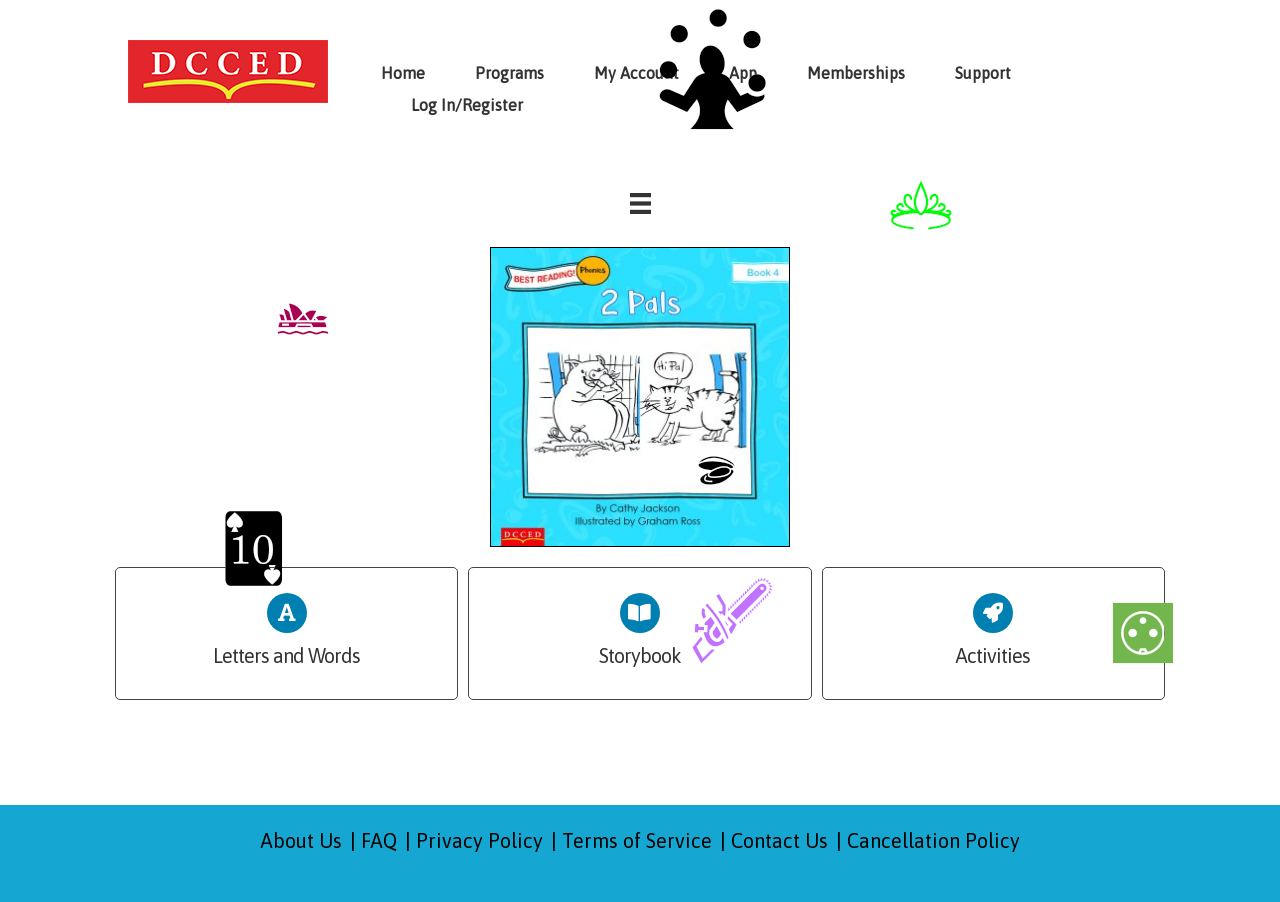  What do you see at coordinates (303, 315) in the screenshot?
I see `view sydney opera house landmark information` at bounding box center [303, 315].